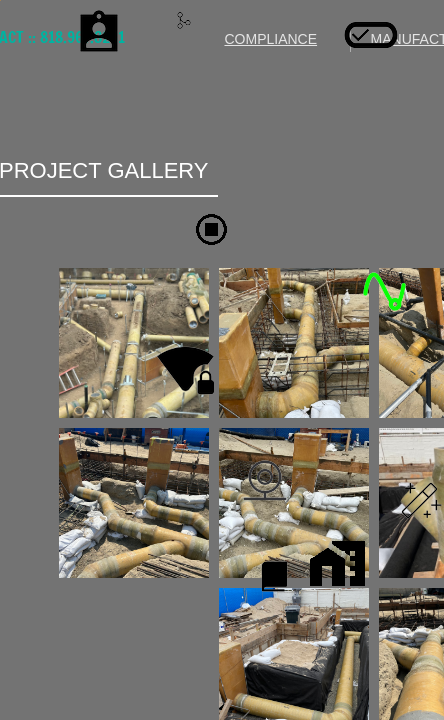 The image size is (444, 720). Describe the element at coordinates (274, 576) in the screenshot. I see `open library or reading list` at that location.